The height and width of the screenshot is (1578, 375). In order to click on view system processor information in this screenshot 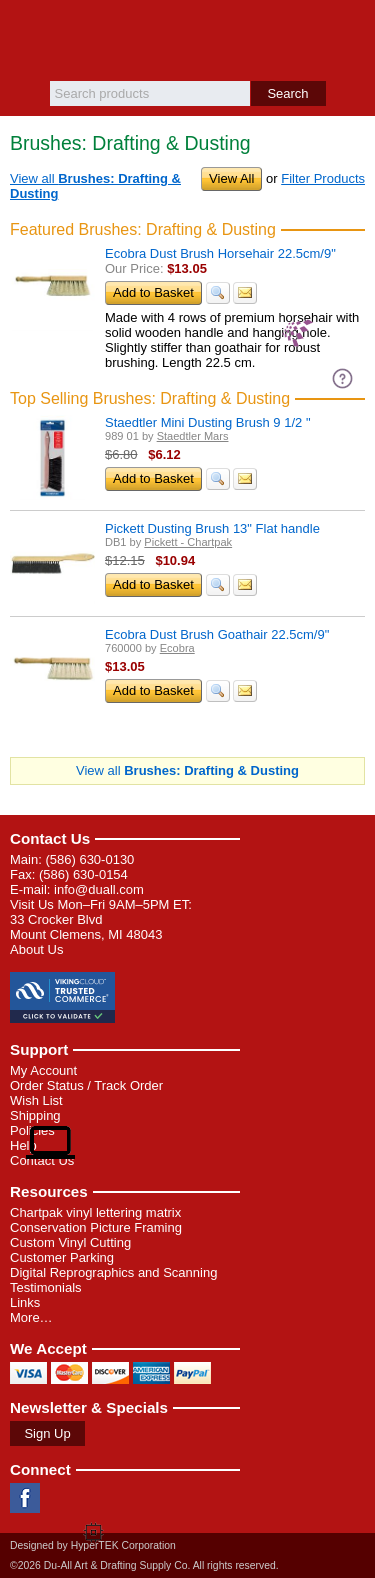, I will do `click(93, 1532)`.